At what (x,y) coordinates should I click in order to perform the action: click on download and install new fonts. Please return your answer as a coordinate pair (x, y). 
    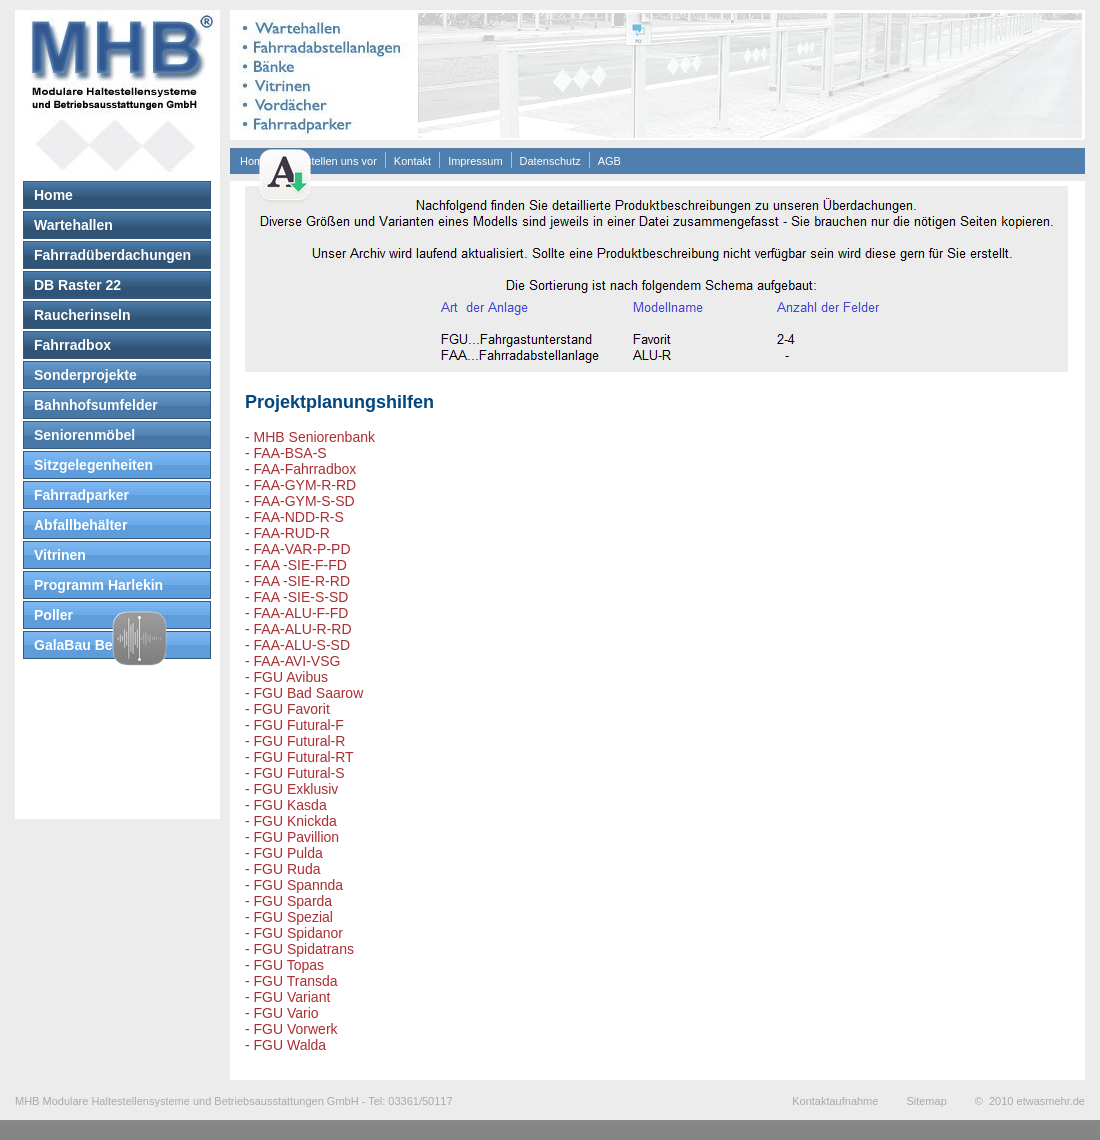
    Looking at the image, I should click on (285, 175).